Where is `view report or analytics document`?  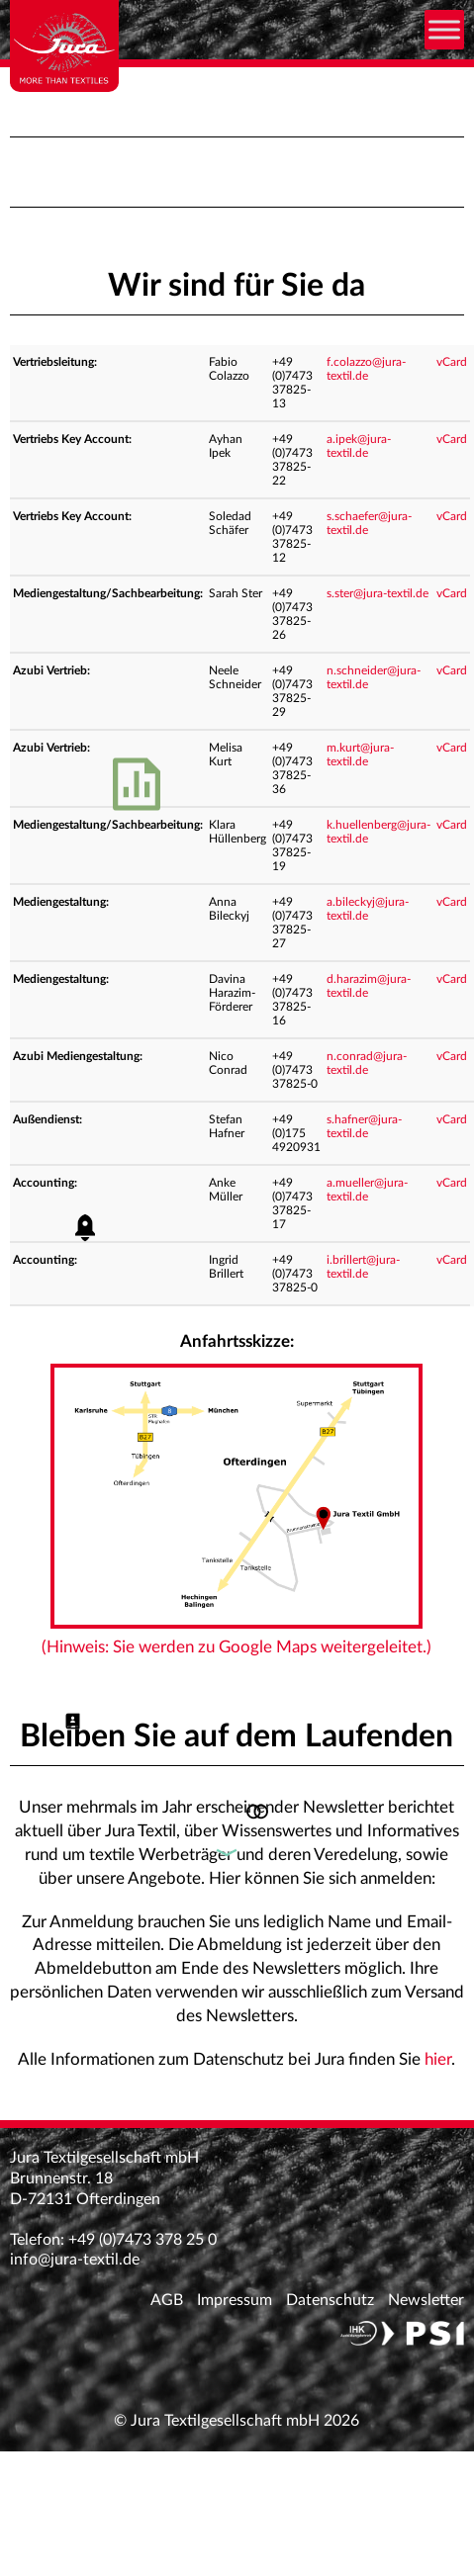
view report or analytics document is located at coordinates (137, 784).